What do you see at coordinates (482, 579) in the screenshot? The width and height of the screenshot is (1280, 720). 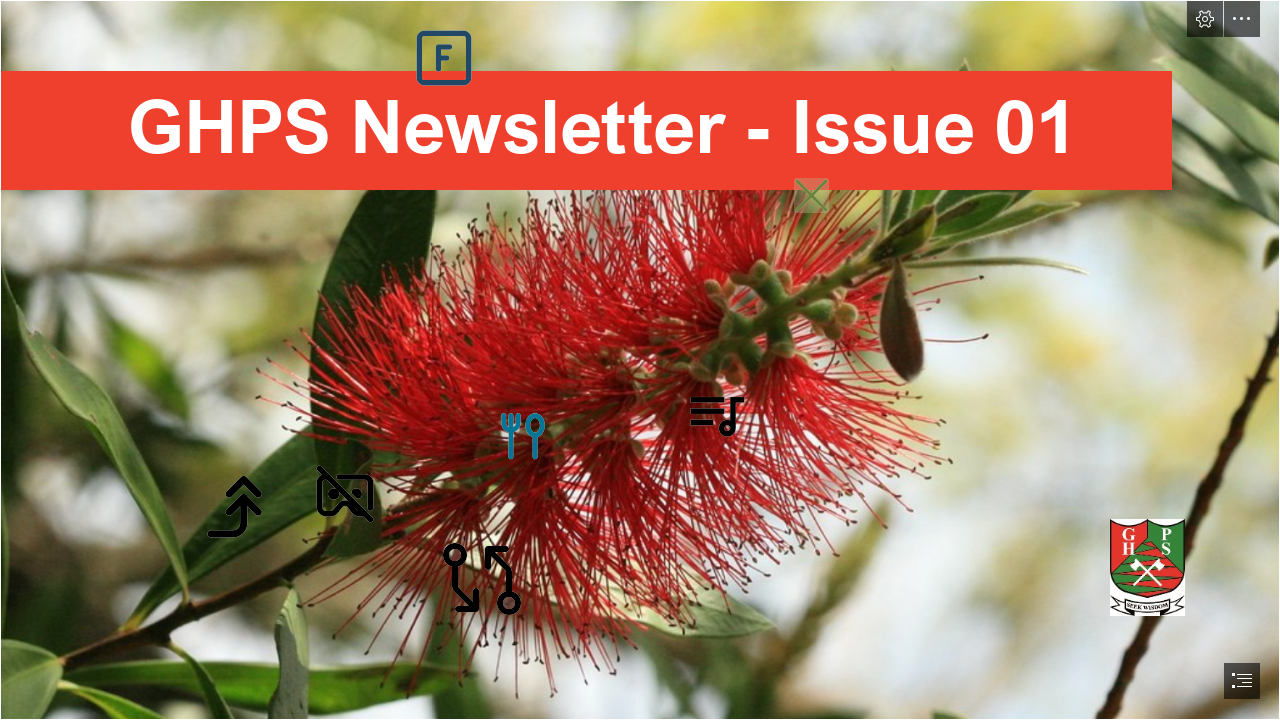 I see `view code changes between versions` at bounding box center [482, 579].